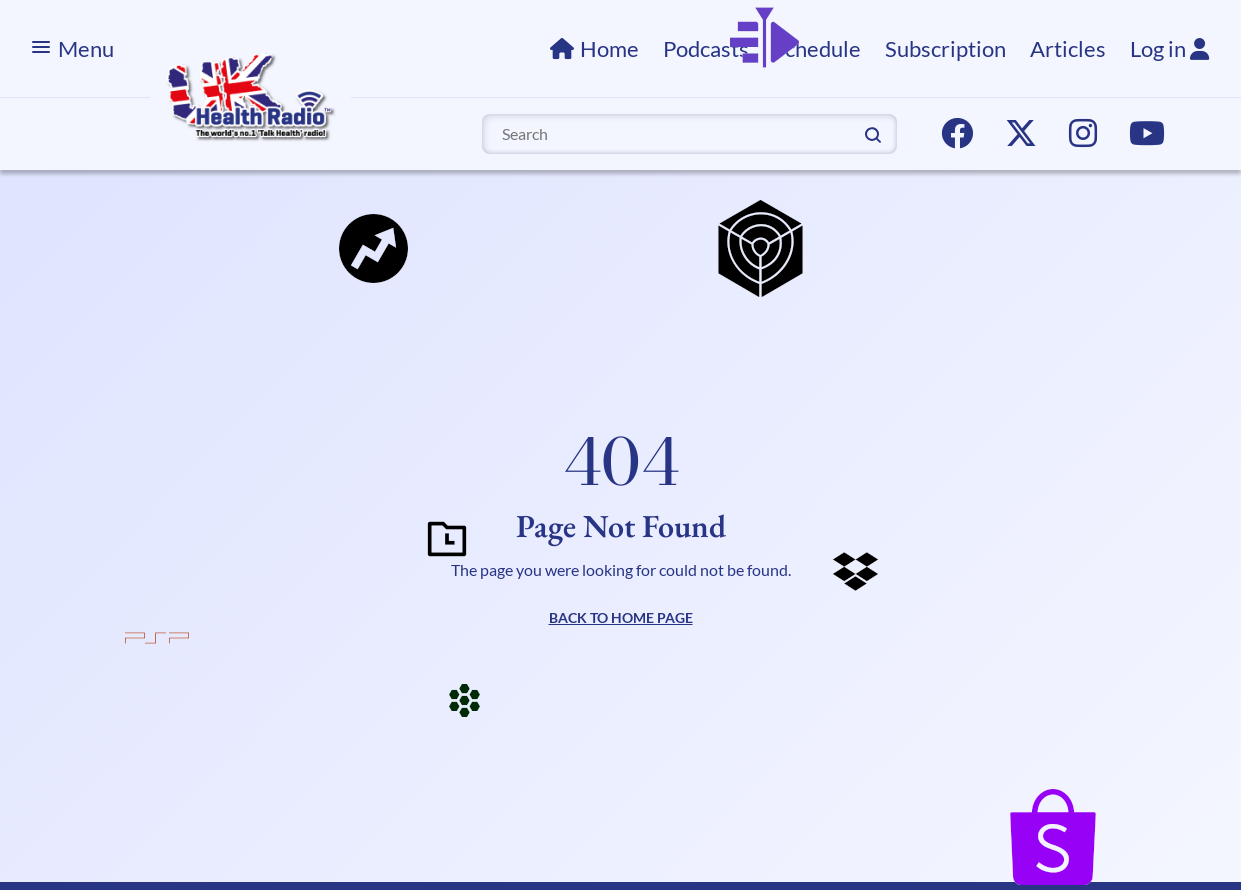  What do you see at coordinates (373, 248) in the screenshot?
I see `open the BuzzFeed app` at bounding box center [373, 248].